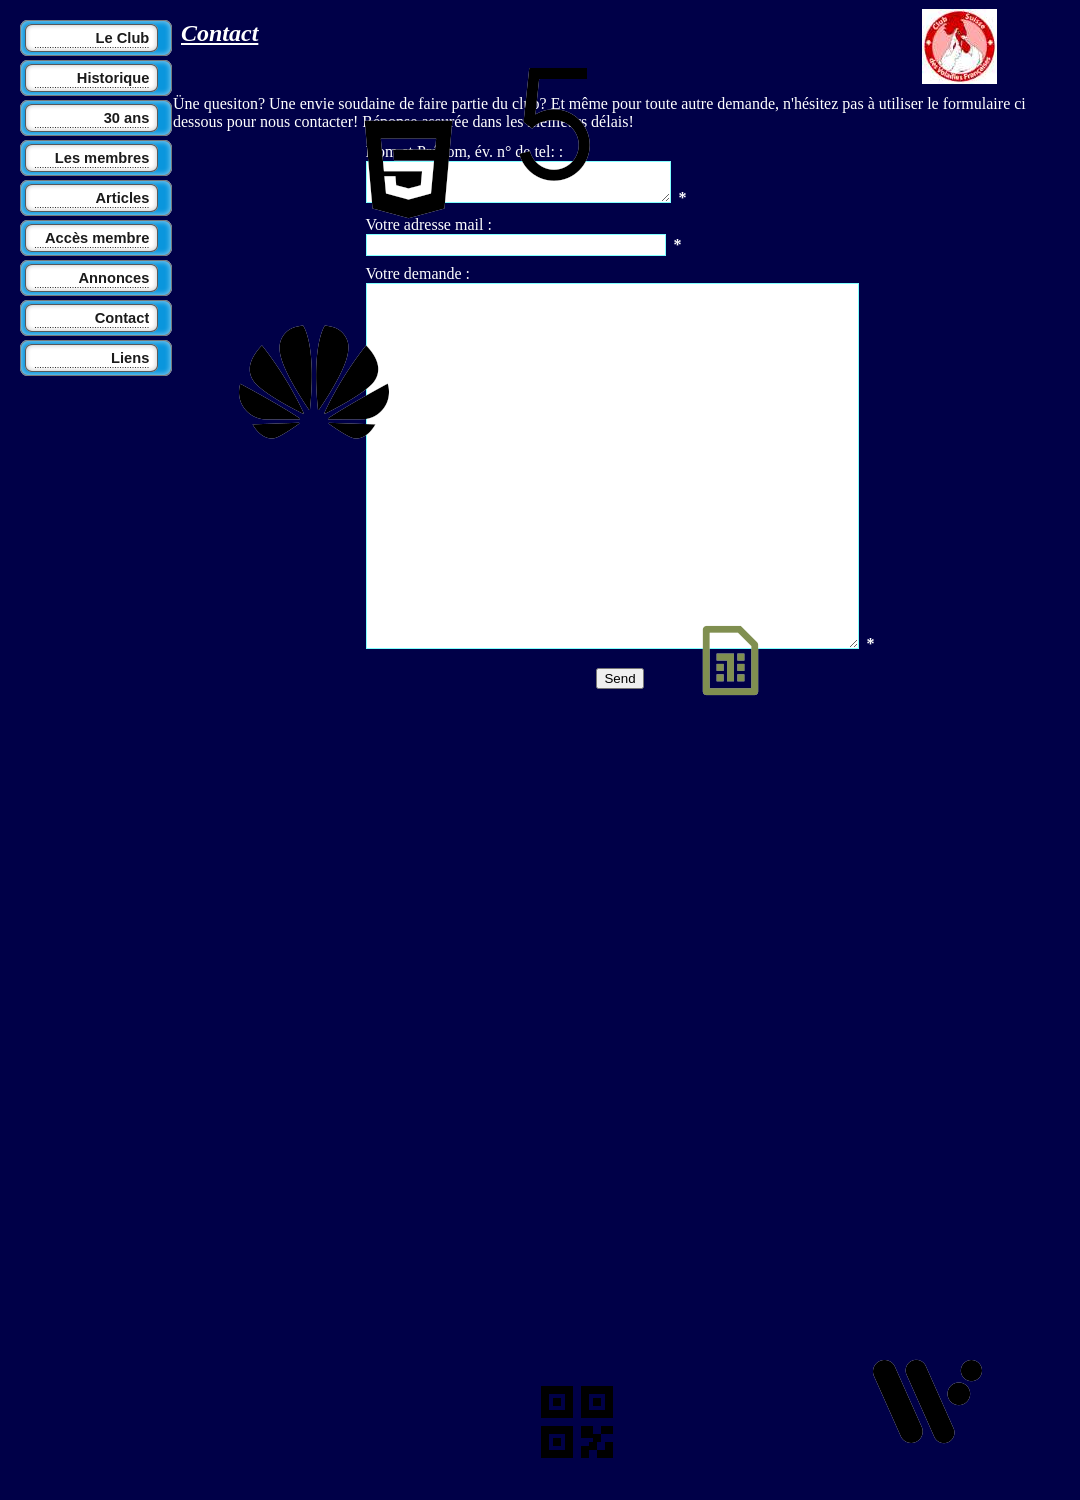 The image size is (1080, 1500). What do you see at coordinates (730, 660) in the screenshot?
I see `view sim card information` at bounding box center [730, 660].